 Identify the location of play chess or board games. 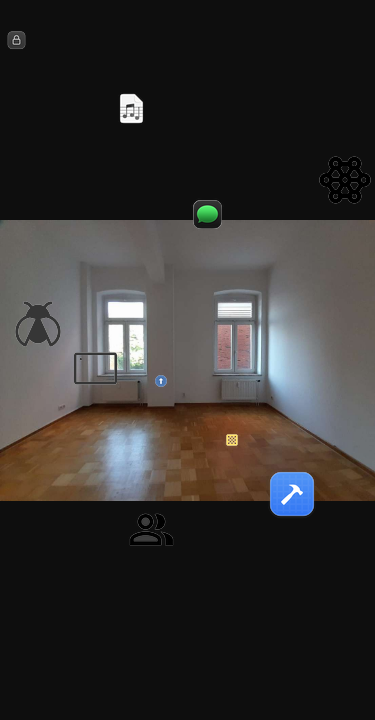
(232, 440).